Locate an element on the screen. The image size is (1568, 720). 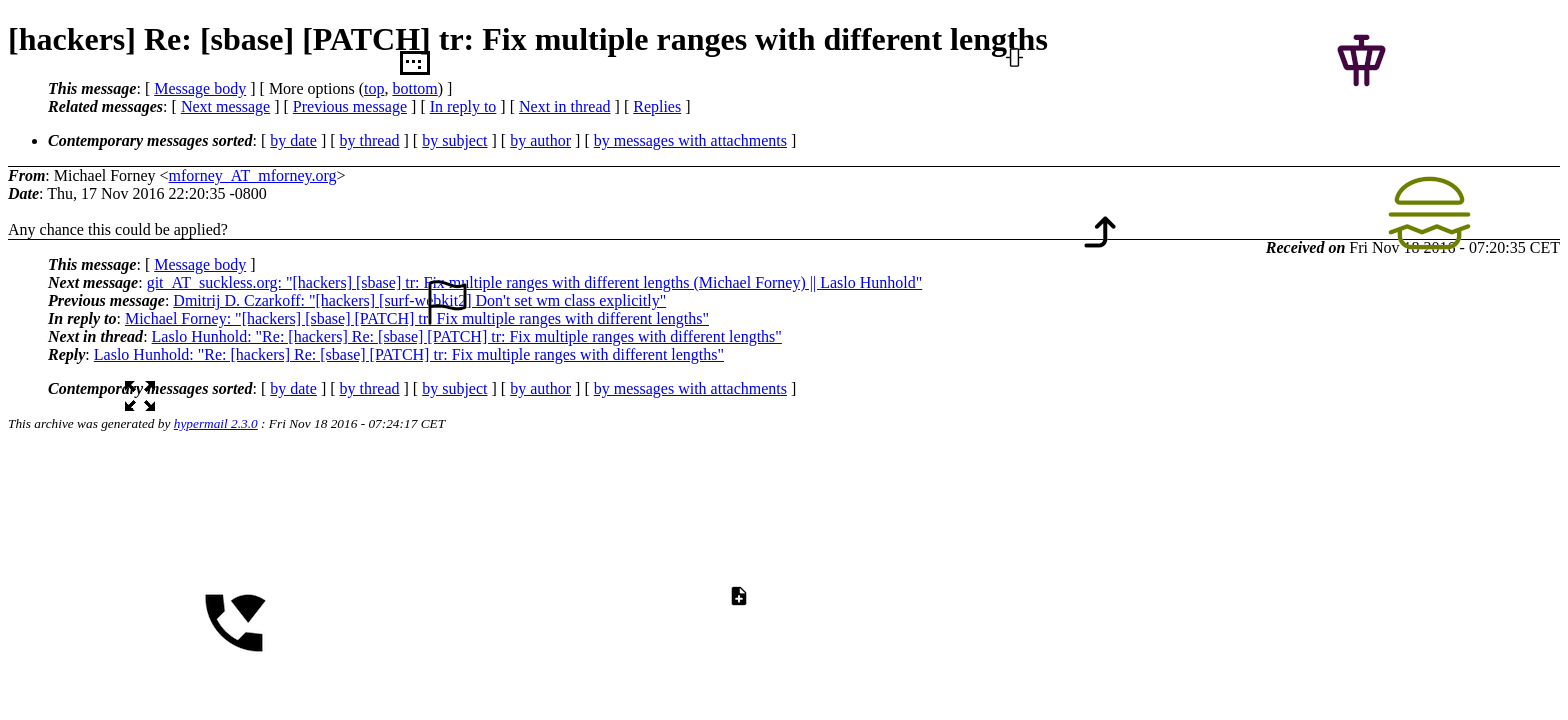
access air traffic control features is located at coordinates (1361, 60).